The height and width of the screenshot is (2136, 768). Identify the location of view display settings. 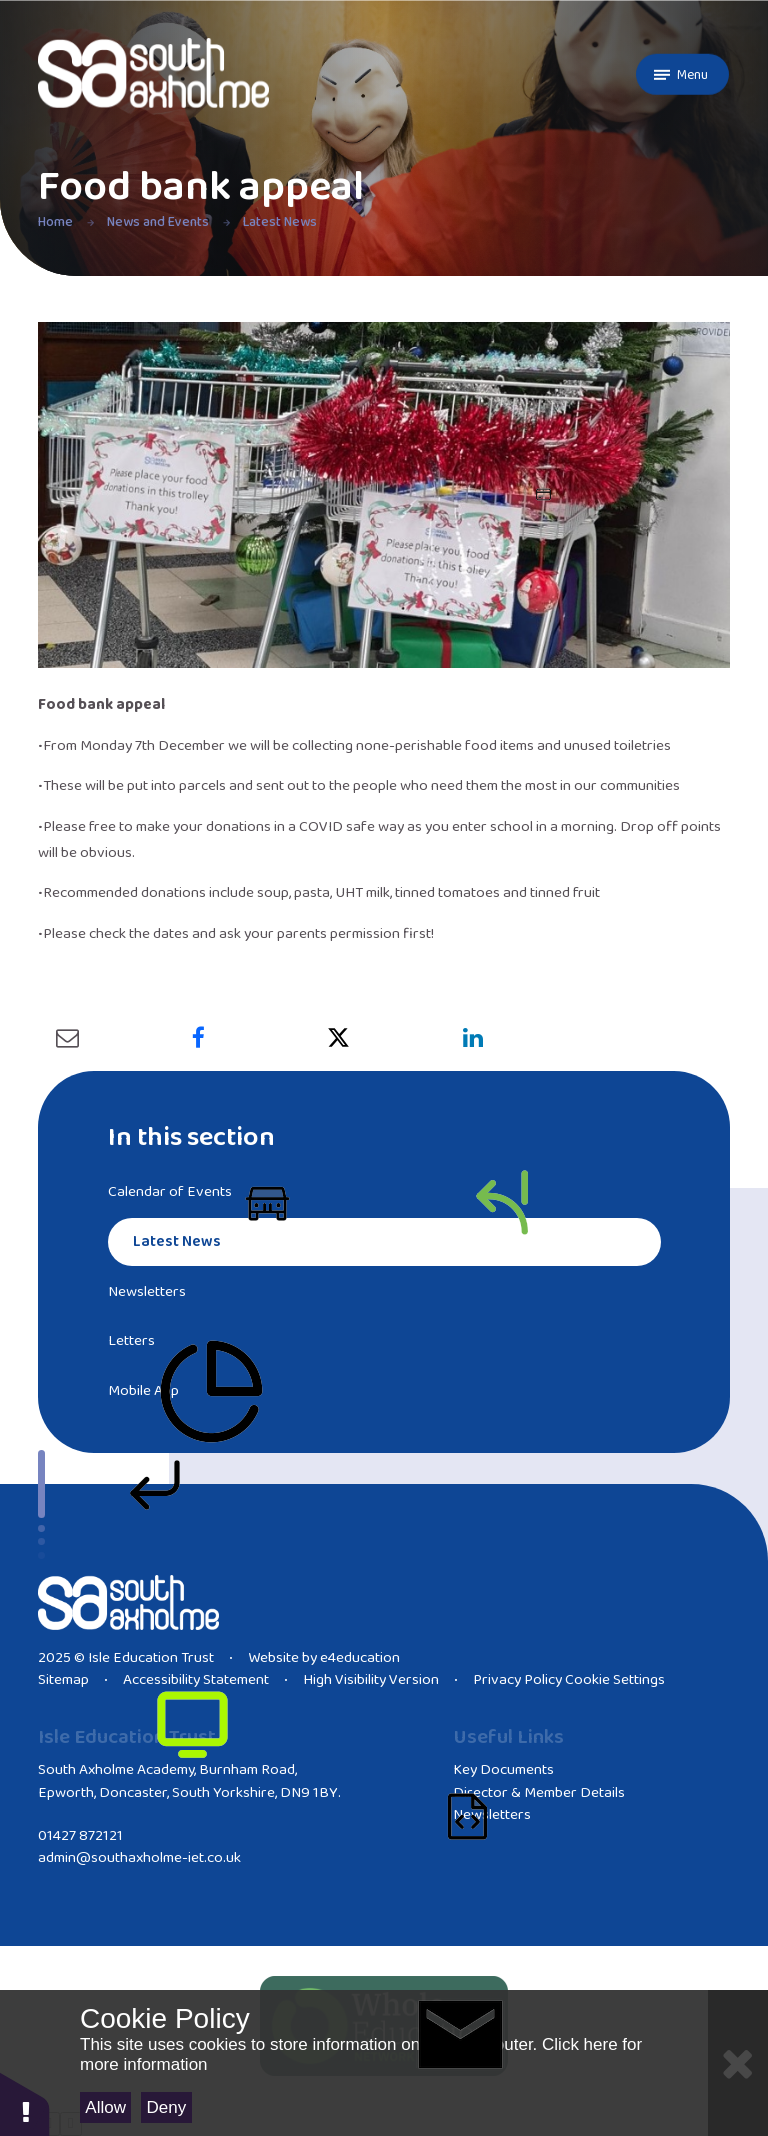
(192, 1721).